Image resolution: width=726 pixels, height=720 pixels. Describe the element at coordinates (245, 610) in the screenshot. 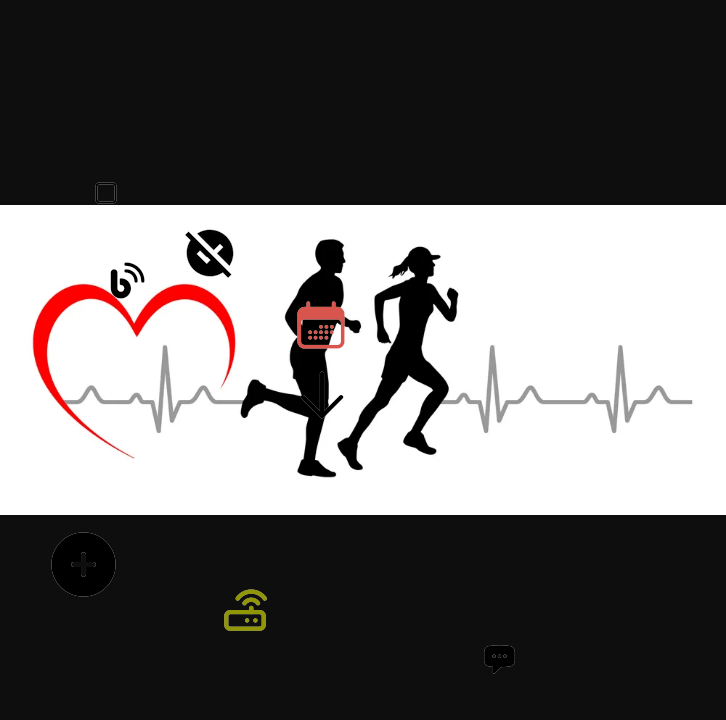

I see `access router or network settings` at that location.